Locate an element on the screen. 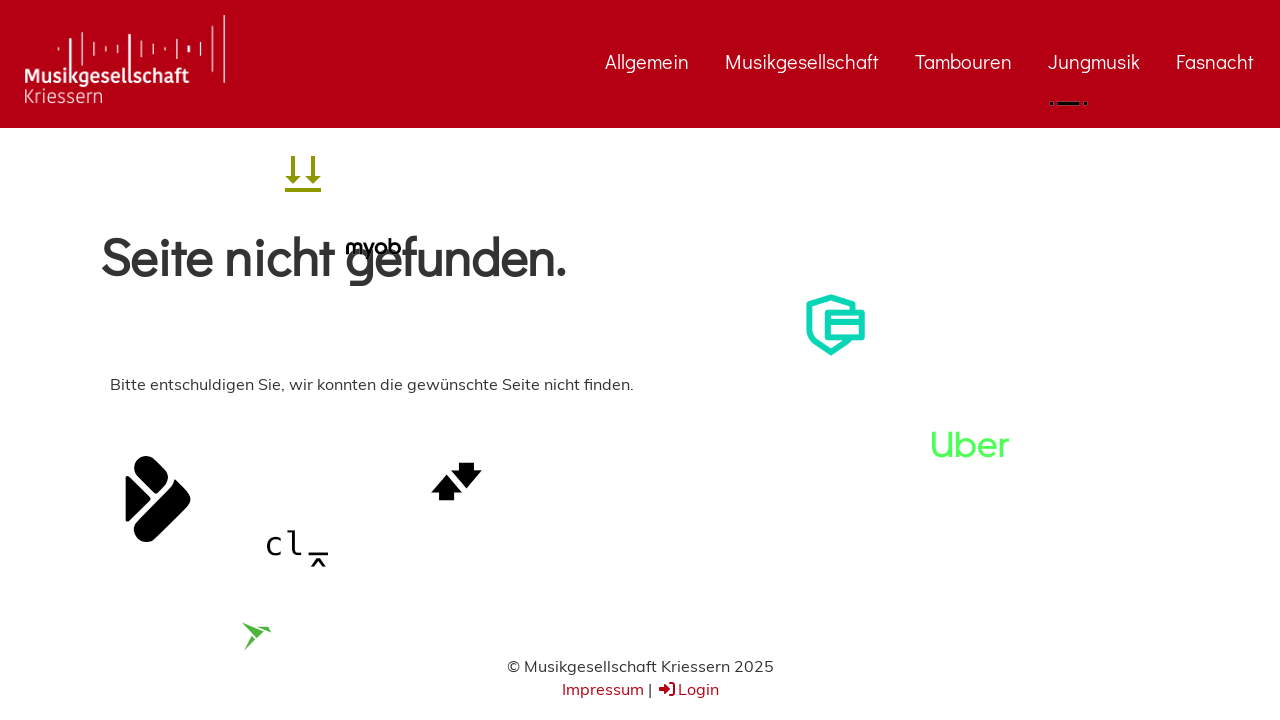 The width and height of the screenshot is (1280, 720). apache doris database logo is located at coordinates (158, 499).